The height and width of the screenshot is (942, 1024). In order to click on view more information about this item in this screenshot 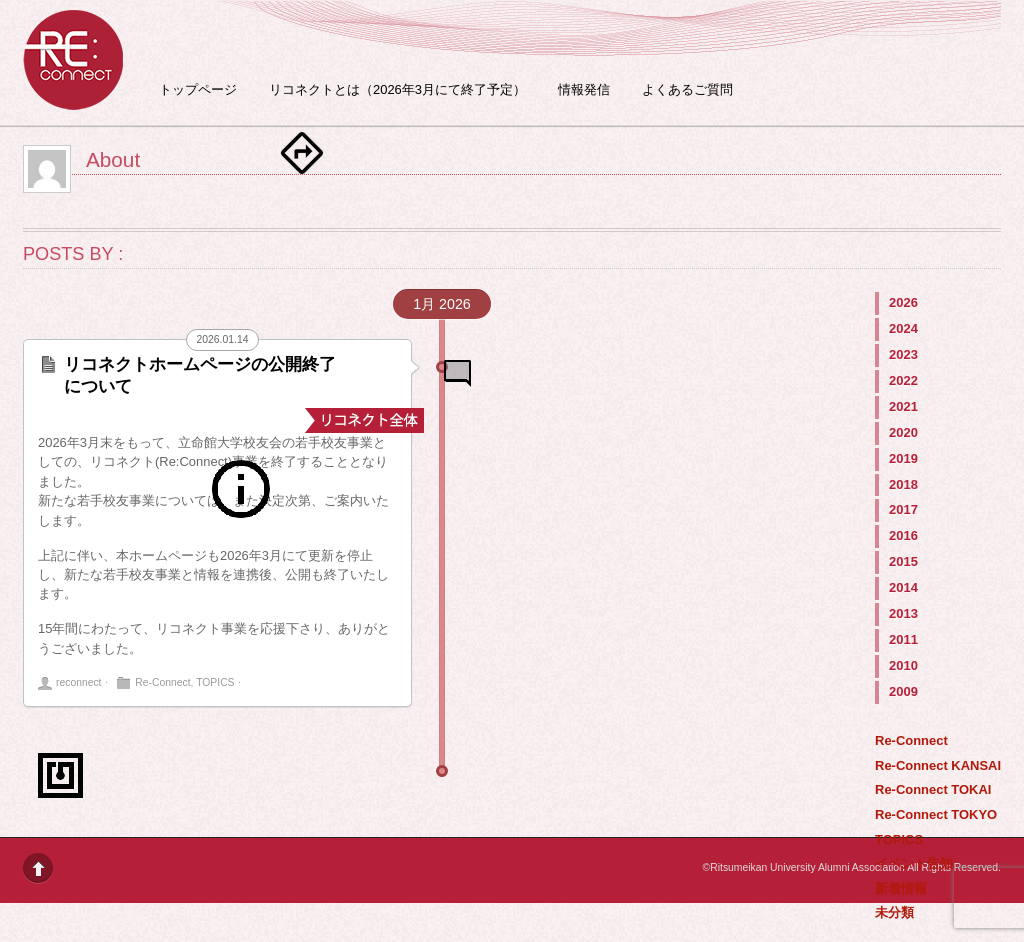, I will do `click(241, 489)`.